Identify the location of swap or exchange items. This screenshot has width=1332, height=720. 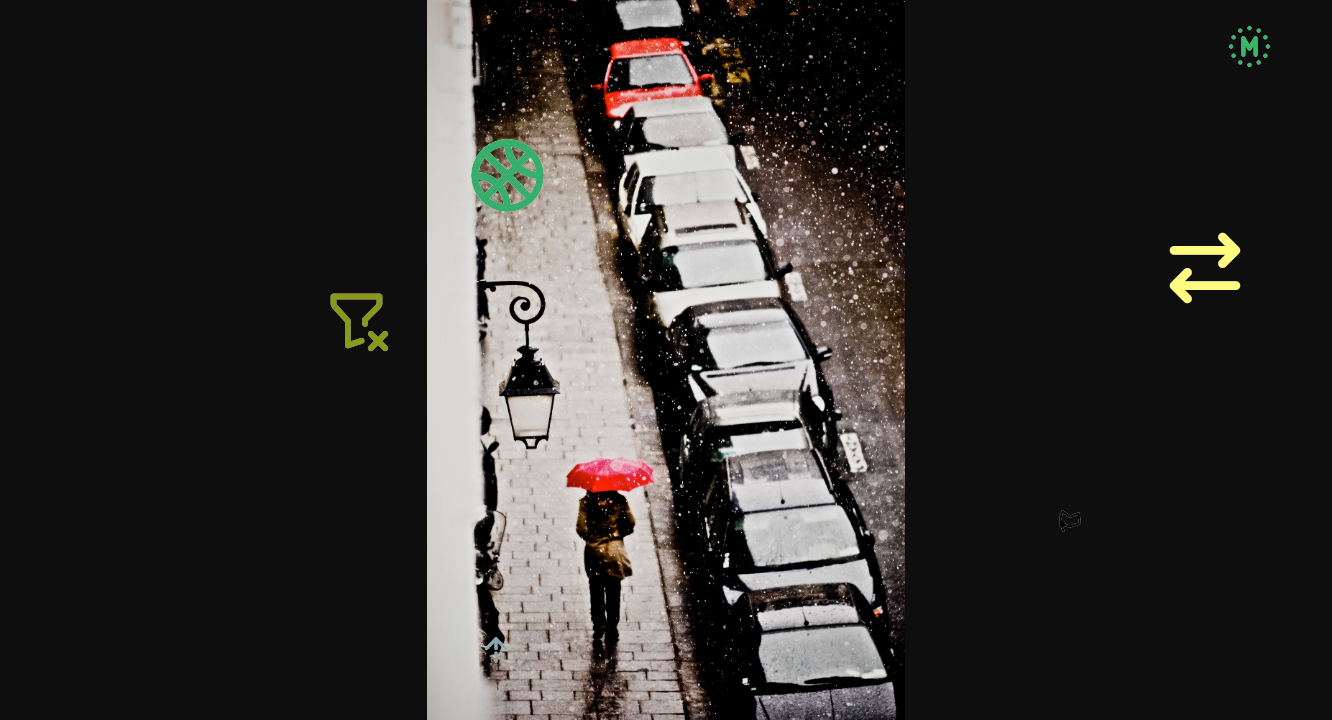
(1205, 268).